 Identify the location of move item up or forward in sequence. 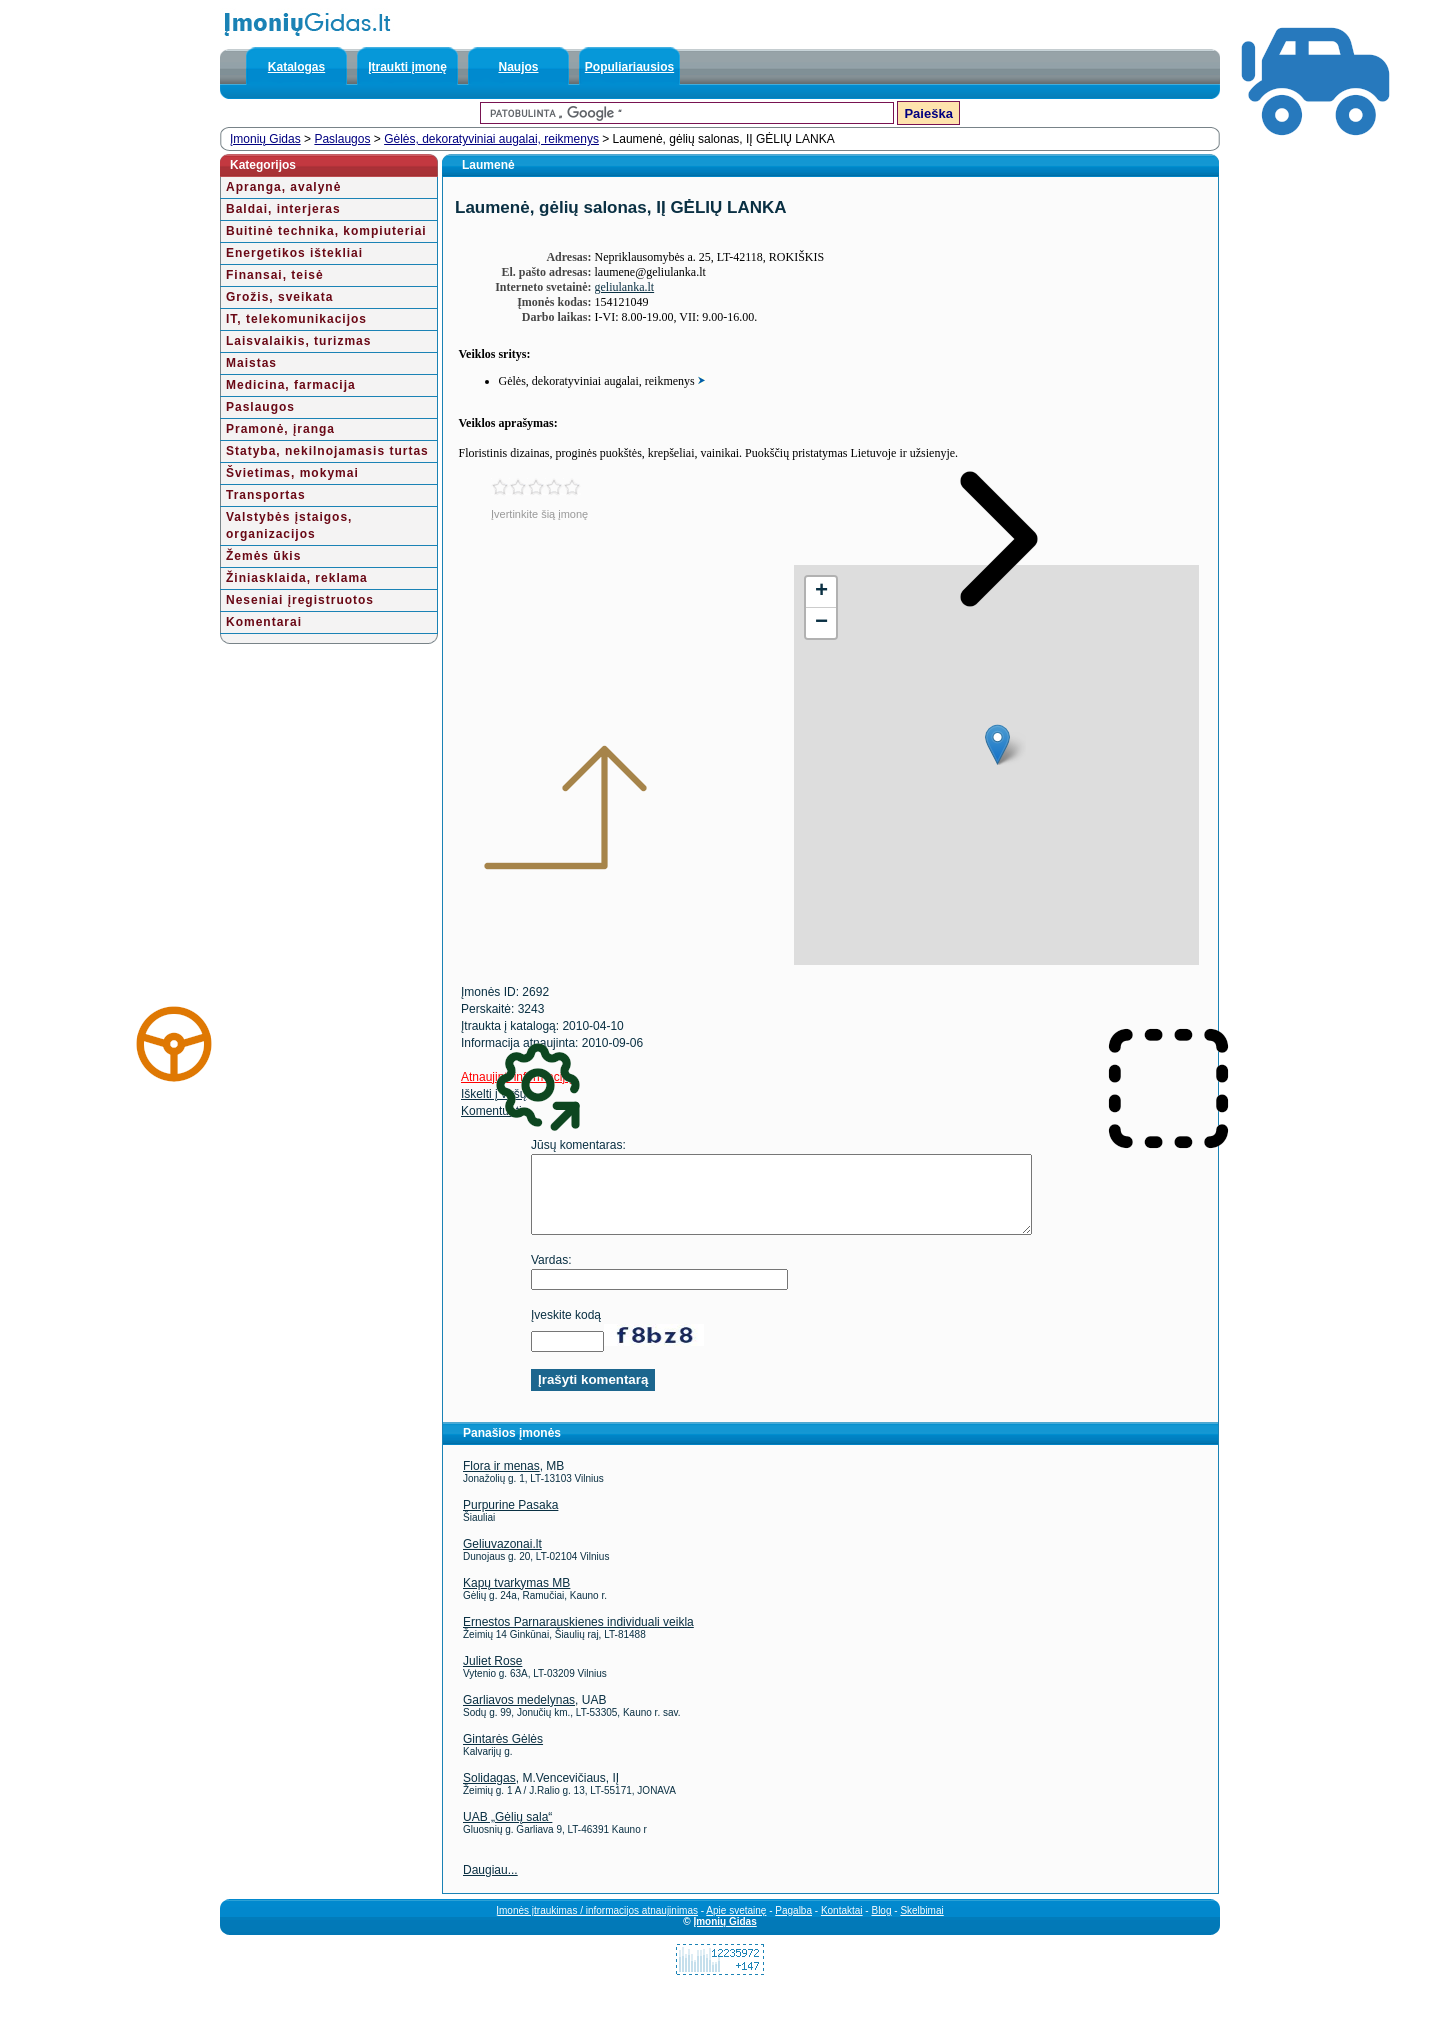
(572, 814).